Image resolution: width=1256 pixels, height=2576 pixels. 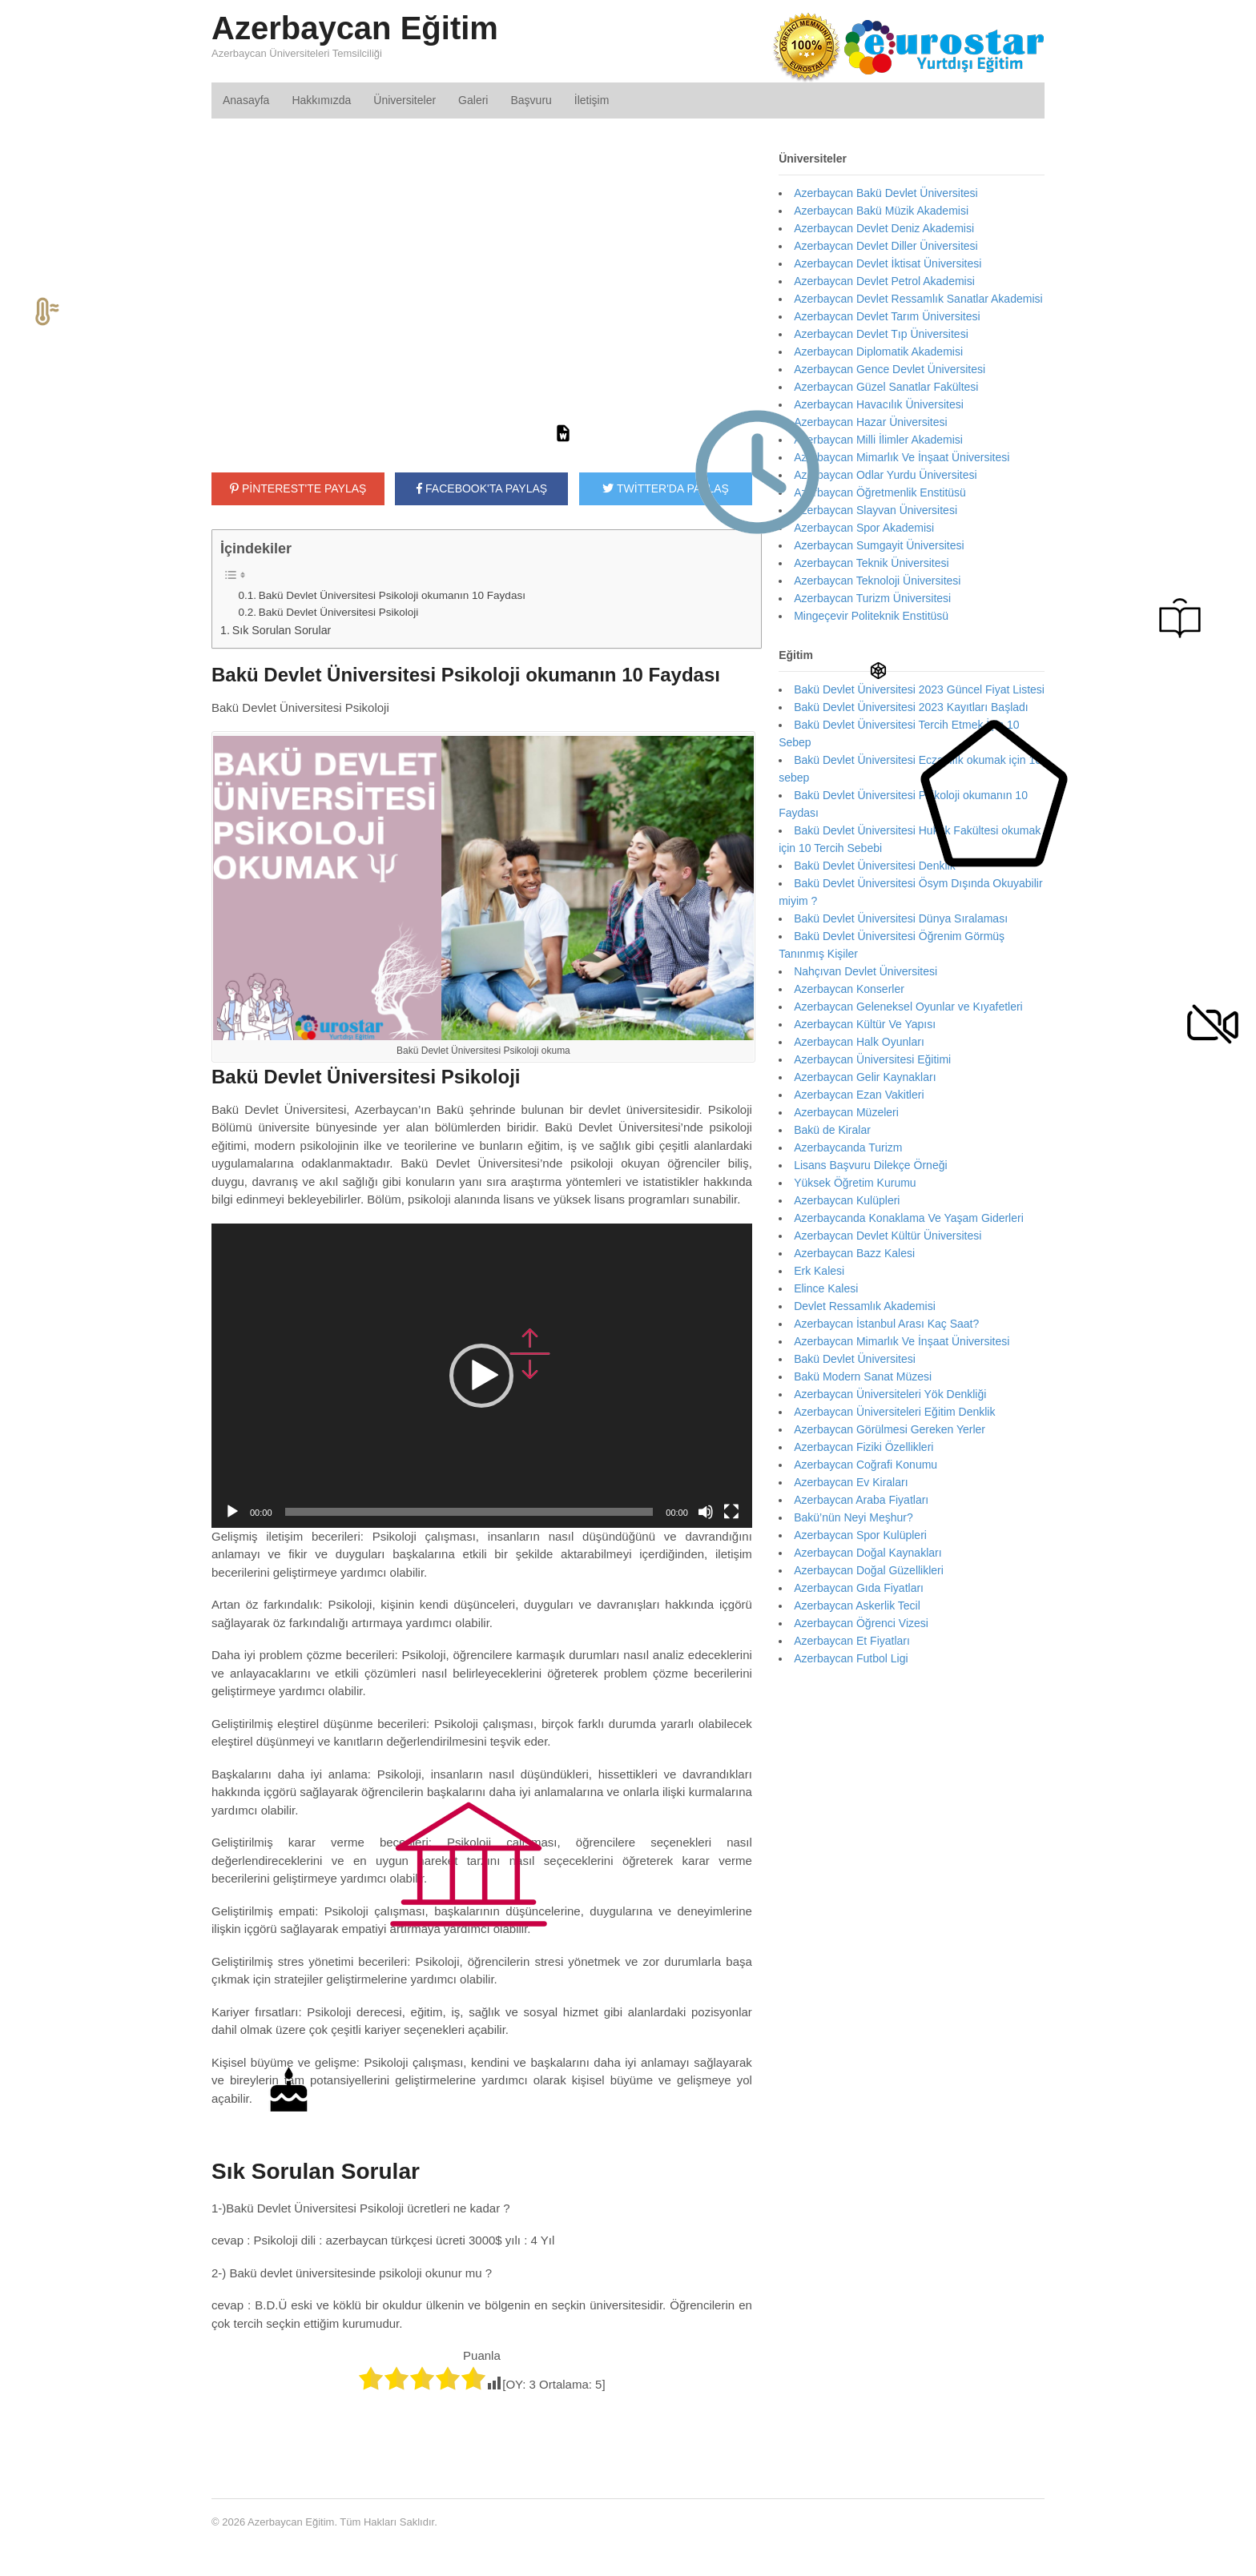 What do you see at coordinates (878, 670) in the screenshot?
I see `open NetBeans IDE` at bounding box center [878, 670].